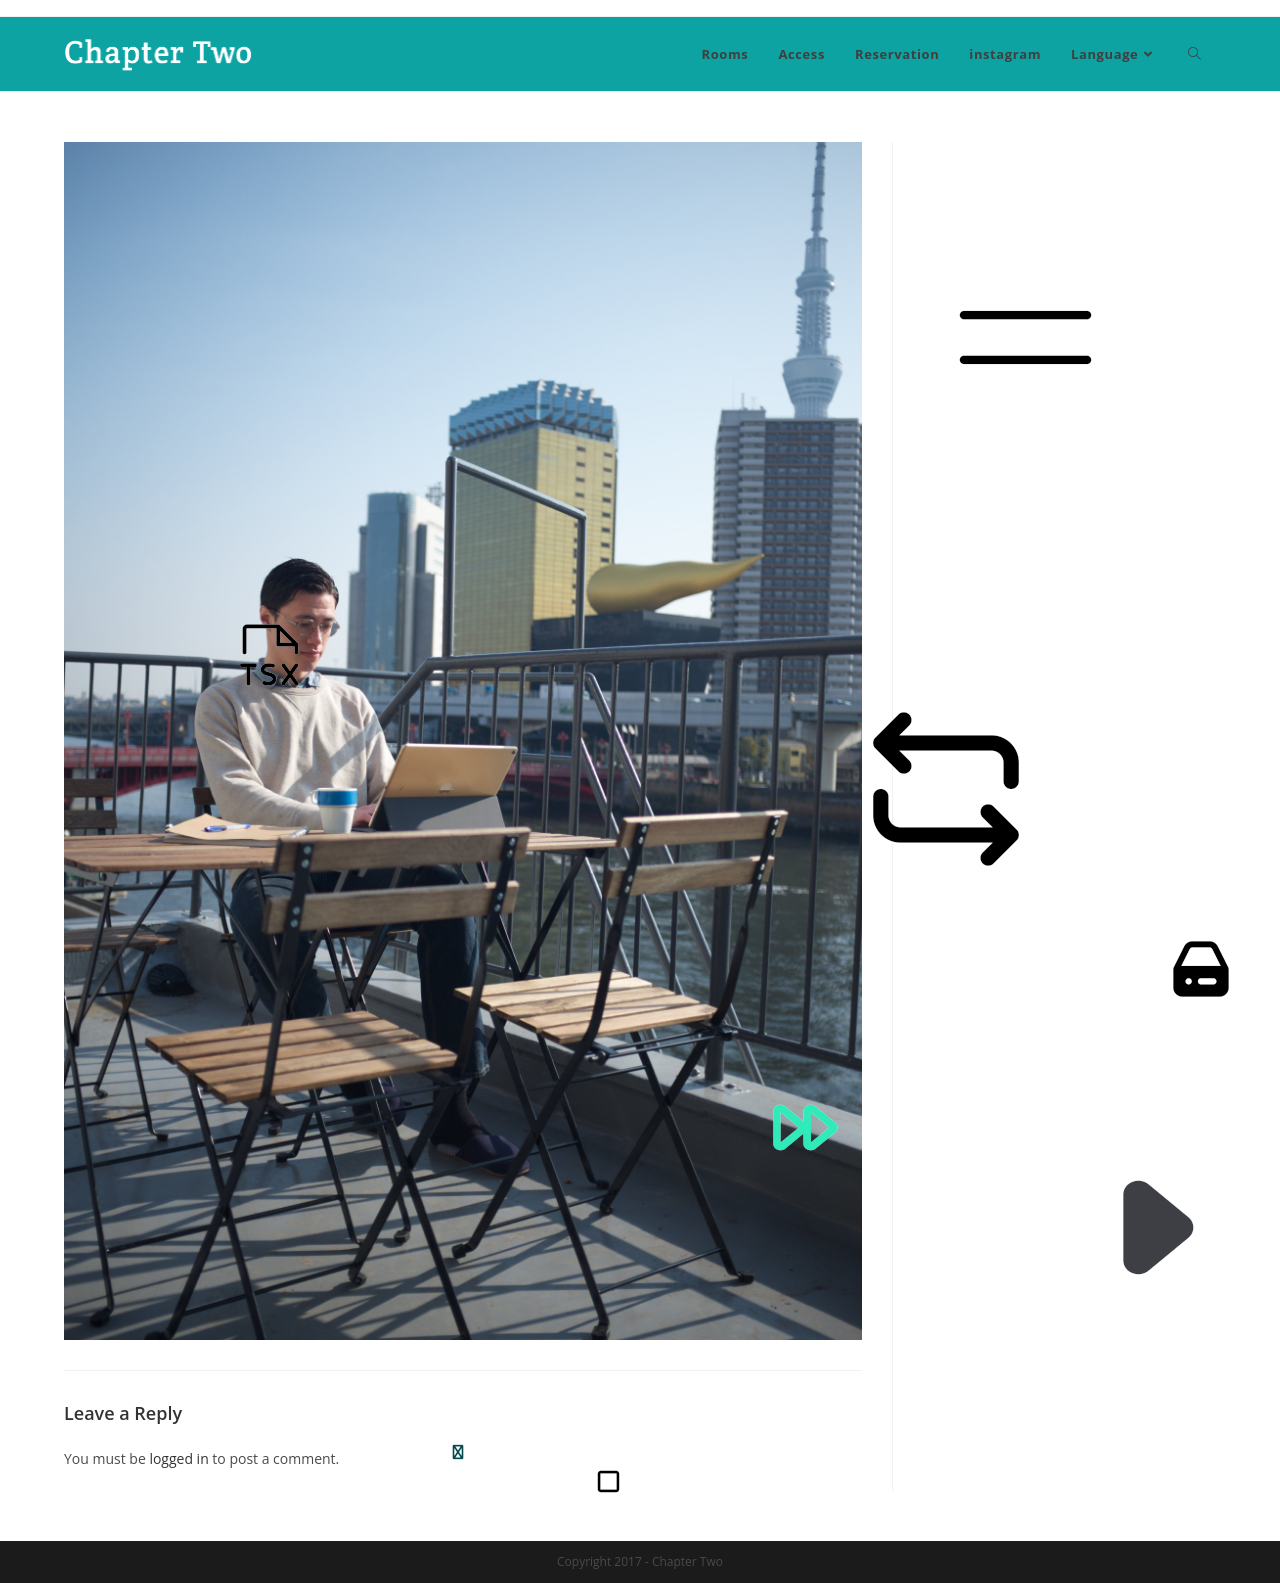 This screenshot has height=1583, width=1280. I want to click on enable repeat mode for media playback, so click(946, 789).